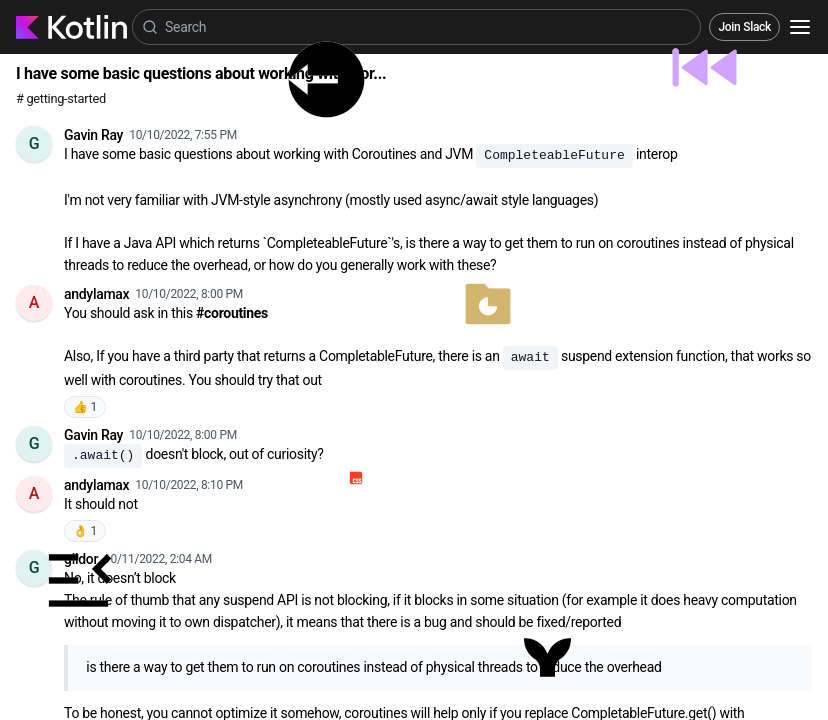 The height and width of the screenshot is (720, 828). I want to click on CSS programming language logo, so click(356, 478).